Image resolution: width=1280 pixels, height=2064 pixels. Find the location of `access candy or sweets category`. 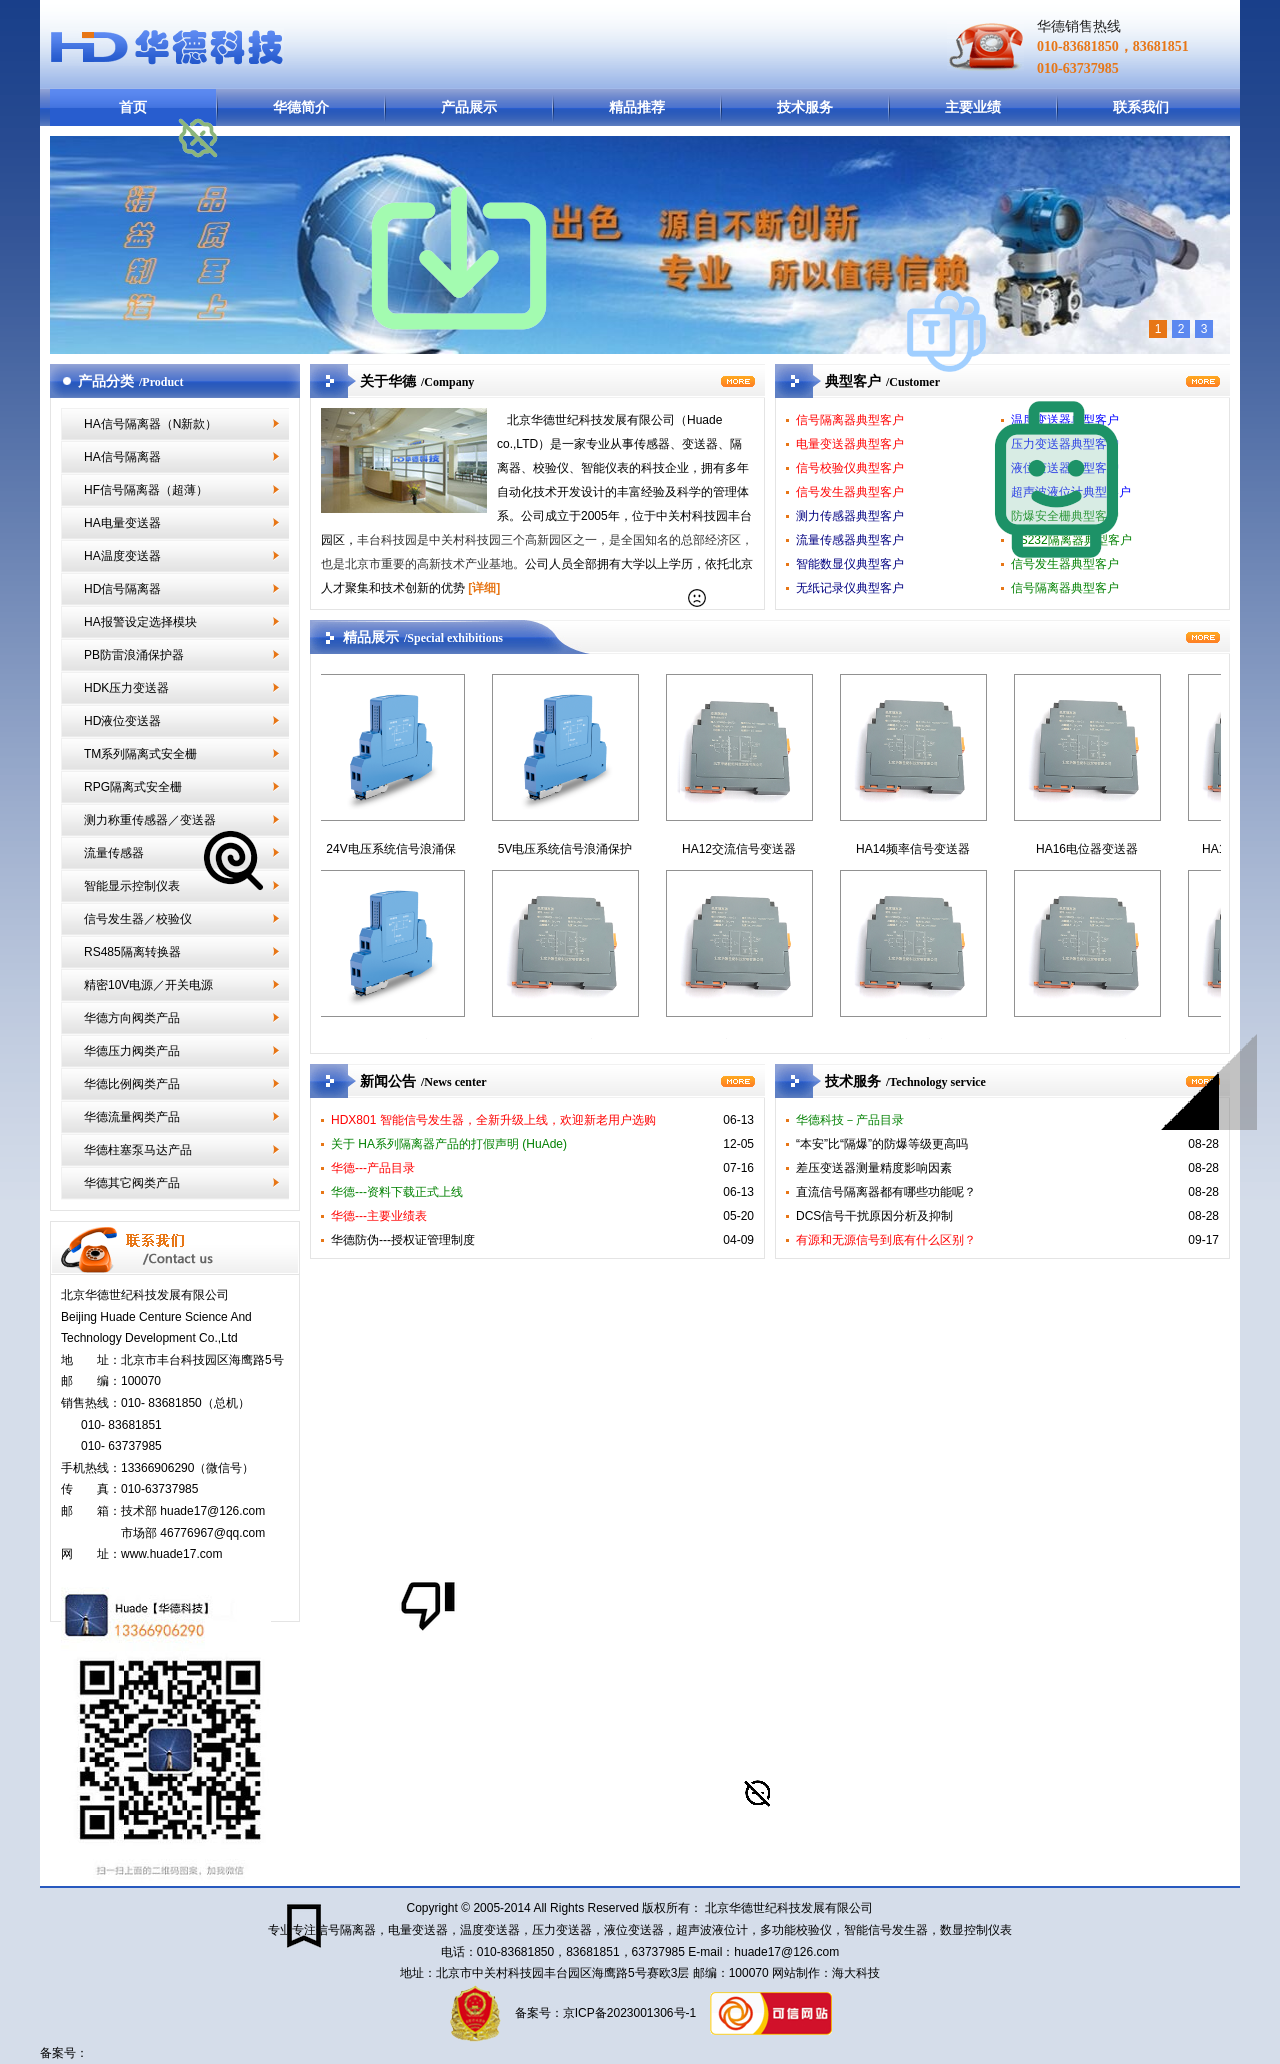

access candy or sweets category is located at coordinates (233, 860).